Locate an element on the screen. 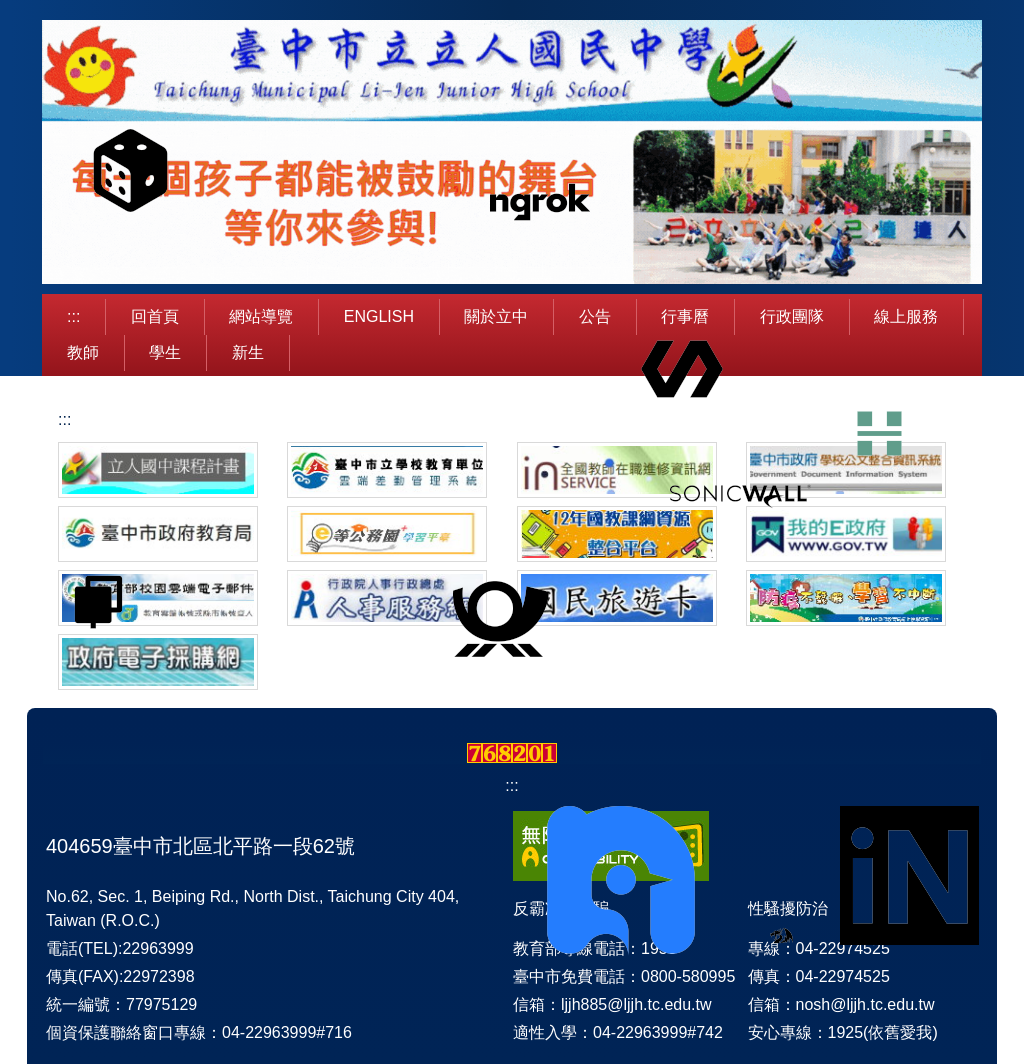  ngrok service integration or connection is located at coordinates (540, 202).